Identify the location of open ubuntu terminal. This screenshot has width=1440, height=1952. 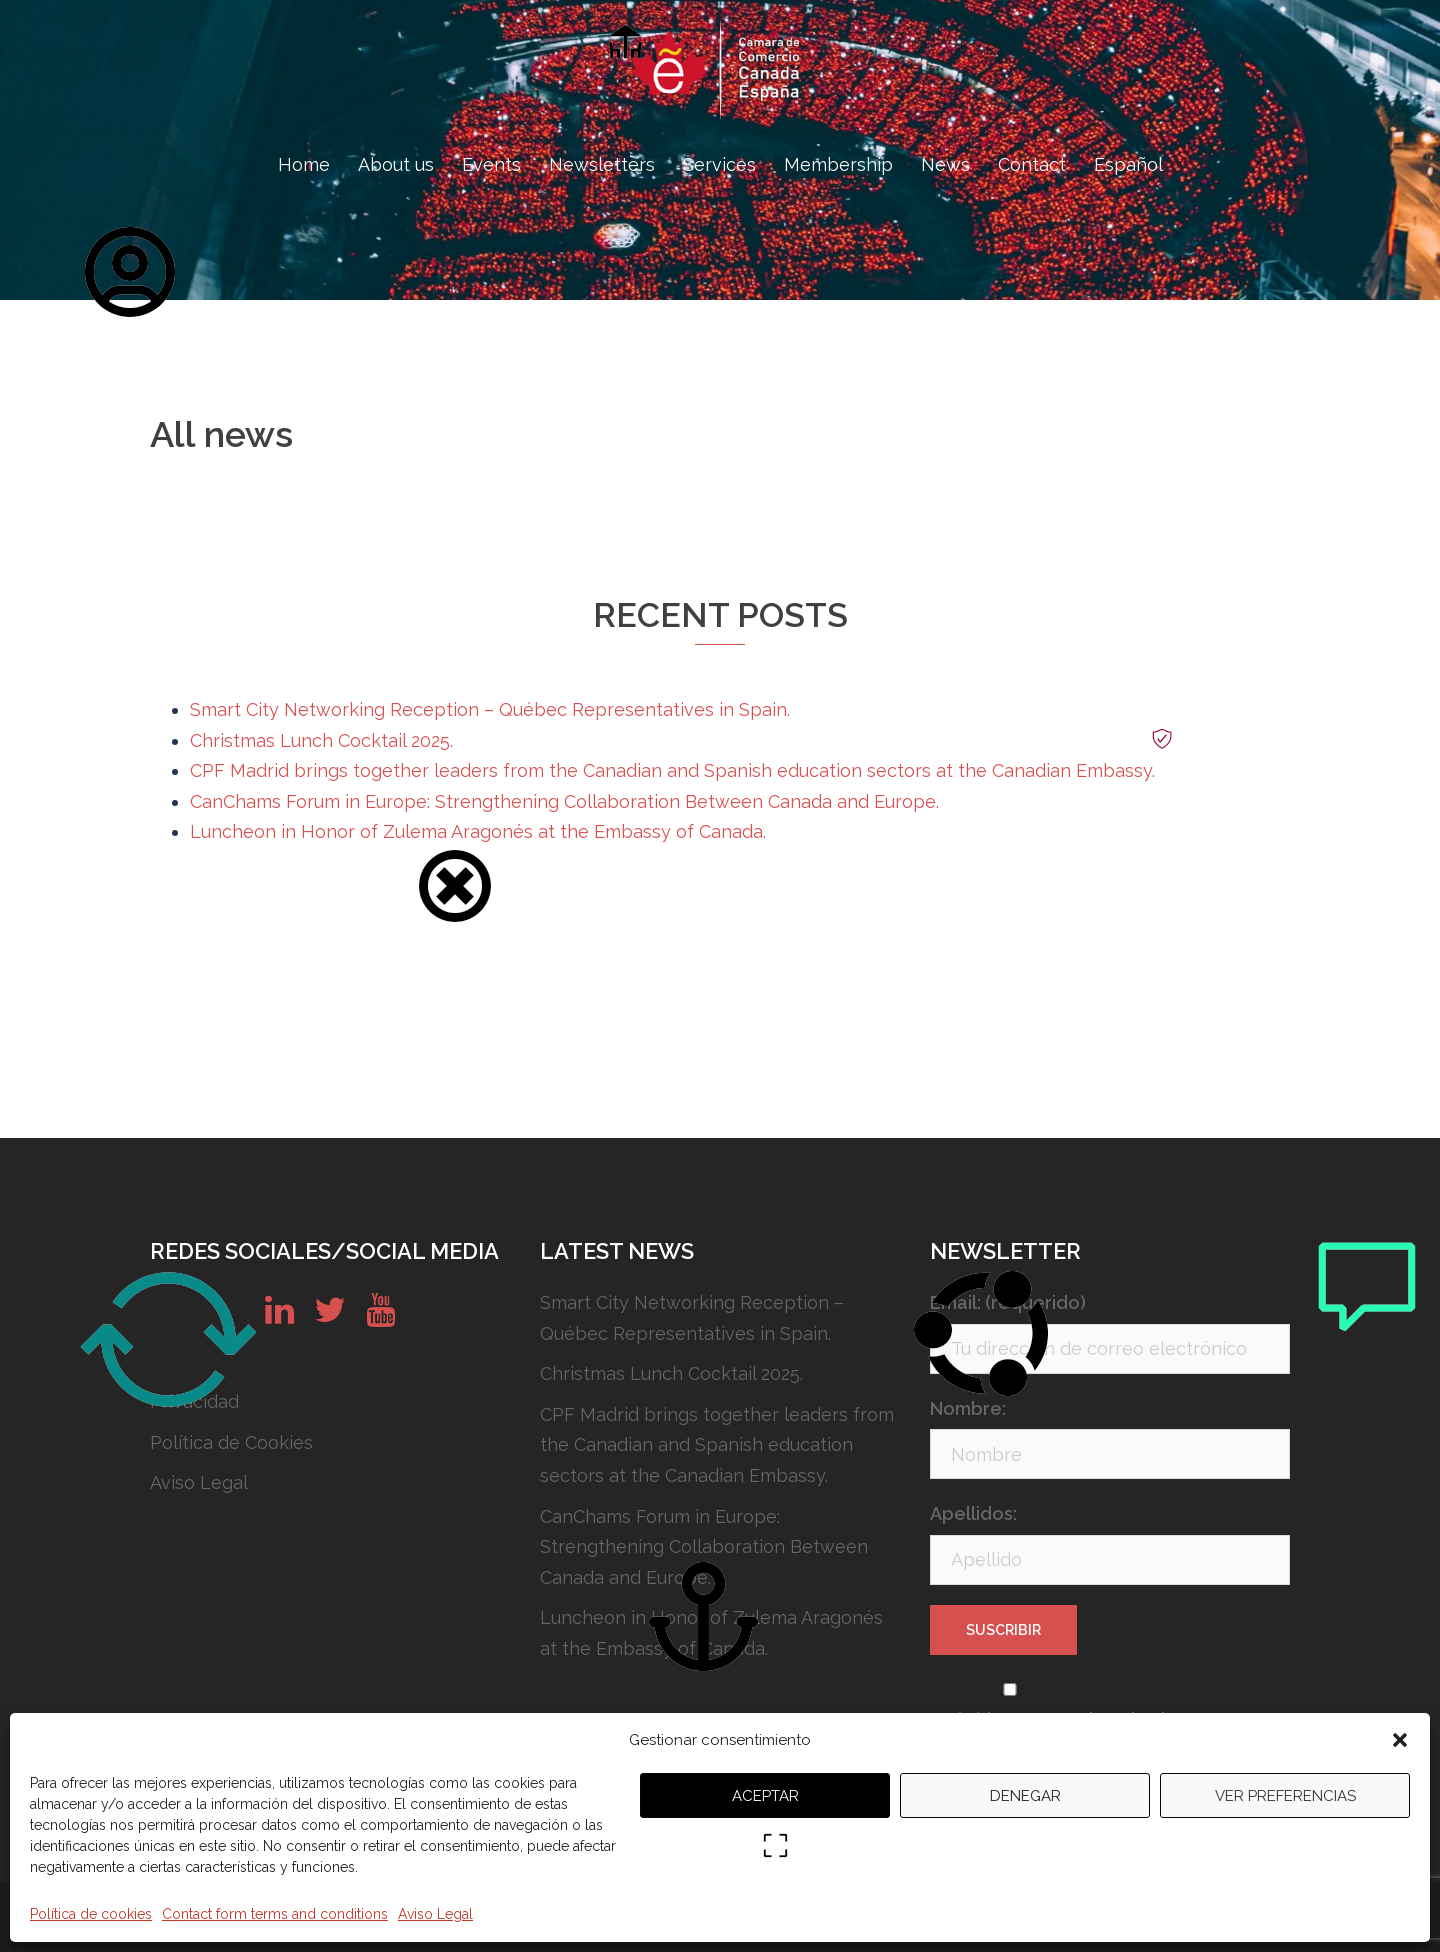
(985, 1333).